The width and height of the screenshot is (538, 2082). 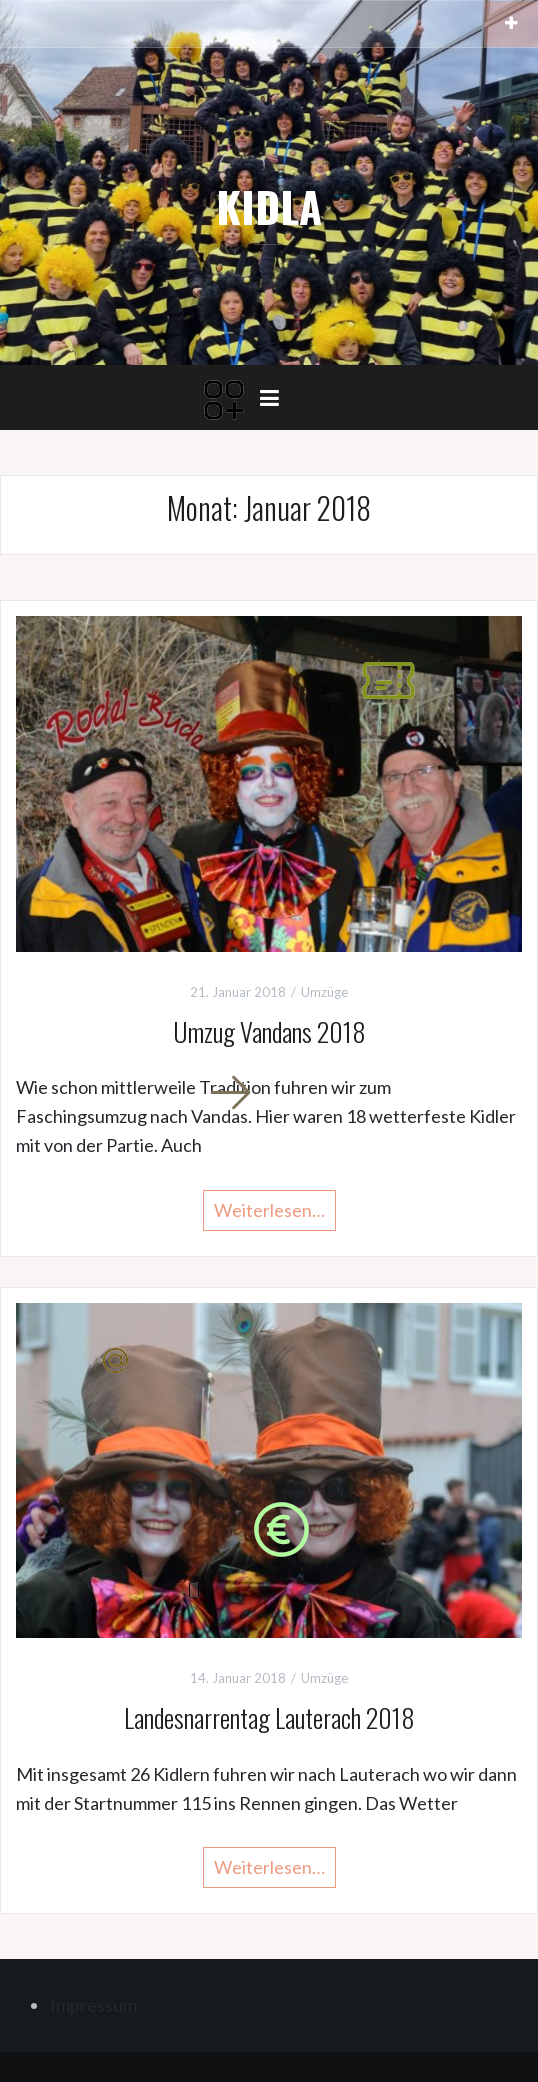 What do you see at coordinates (281, 1529) in the screenshot?
I see `view price in euros` at bounding box center [281, 1529].